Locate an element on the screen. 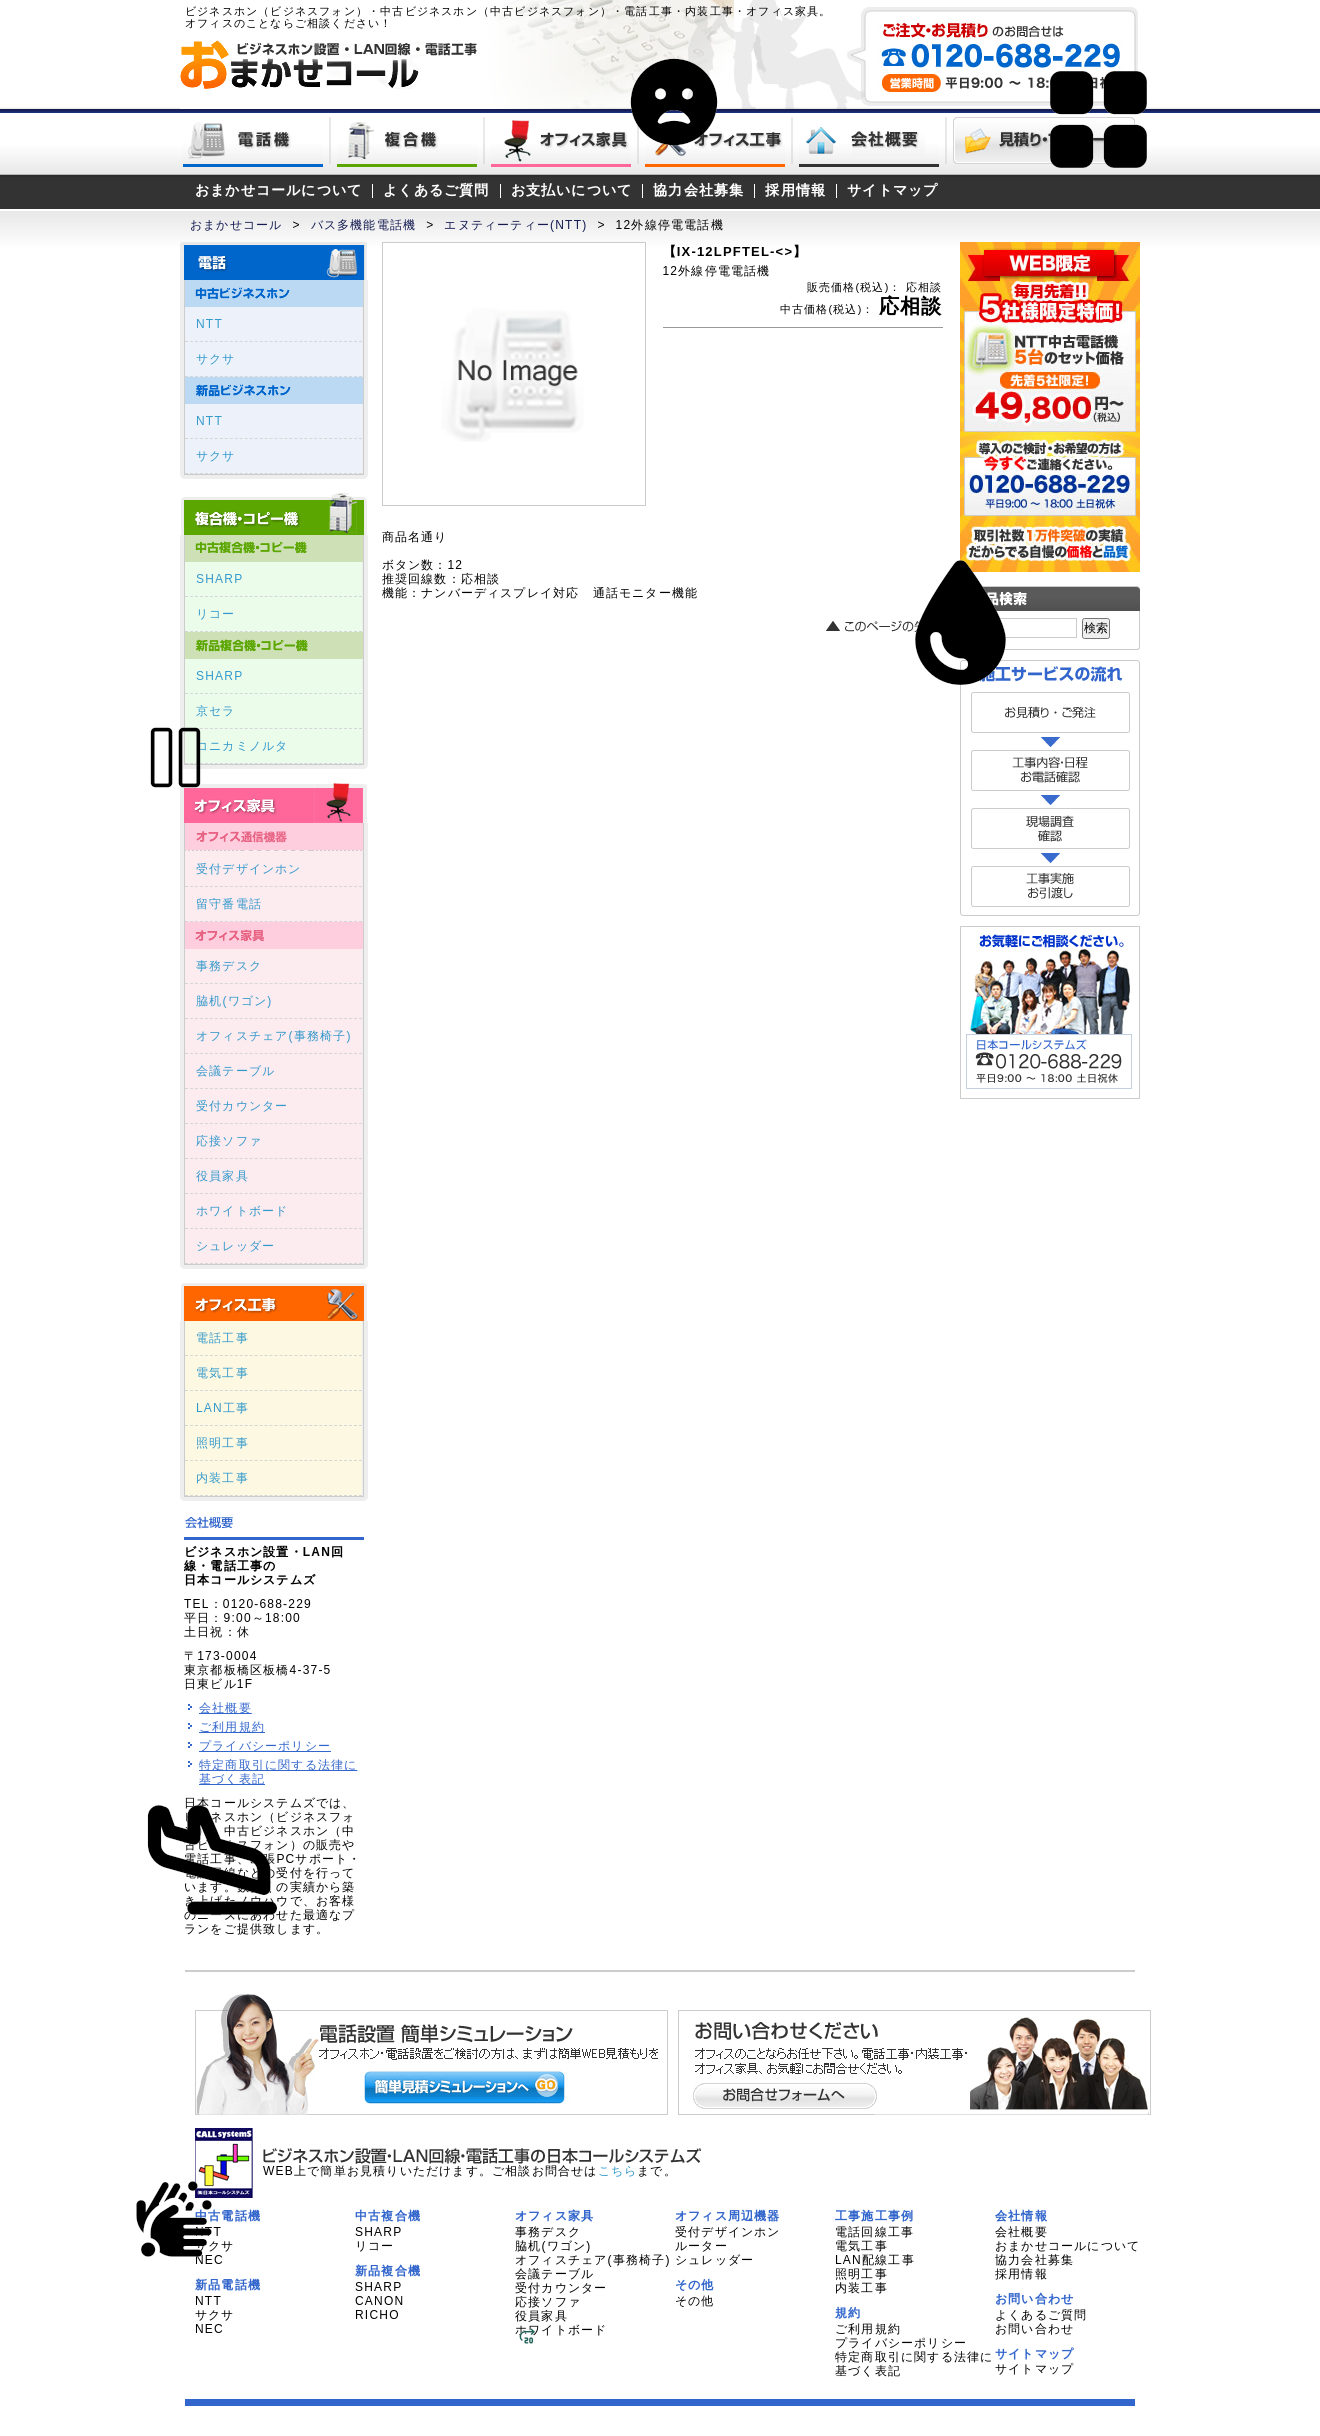  adjust water or hydration settings is located at coordinates (960, 624).